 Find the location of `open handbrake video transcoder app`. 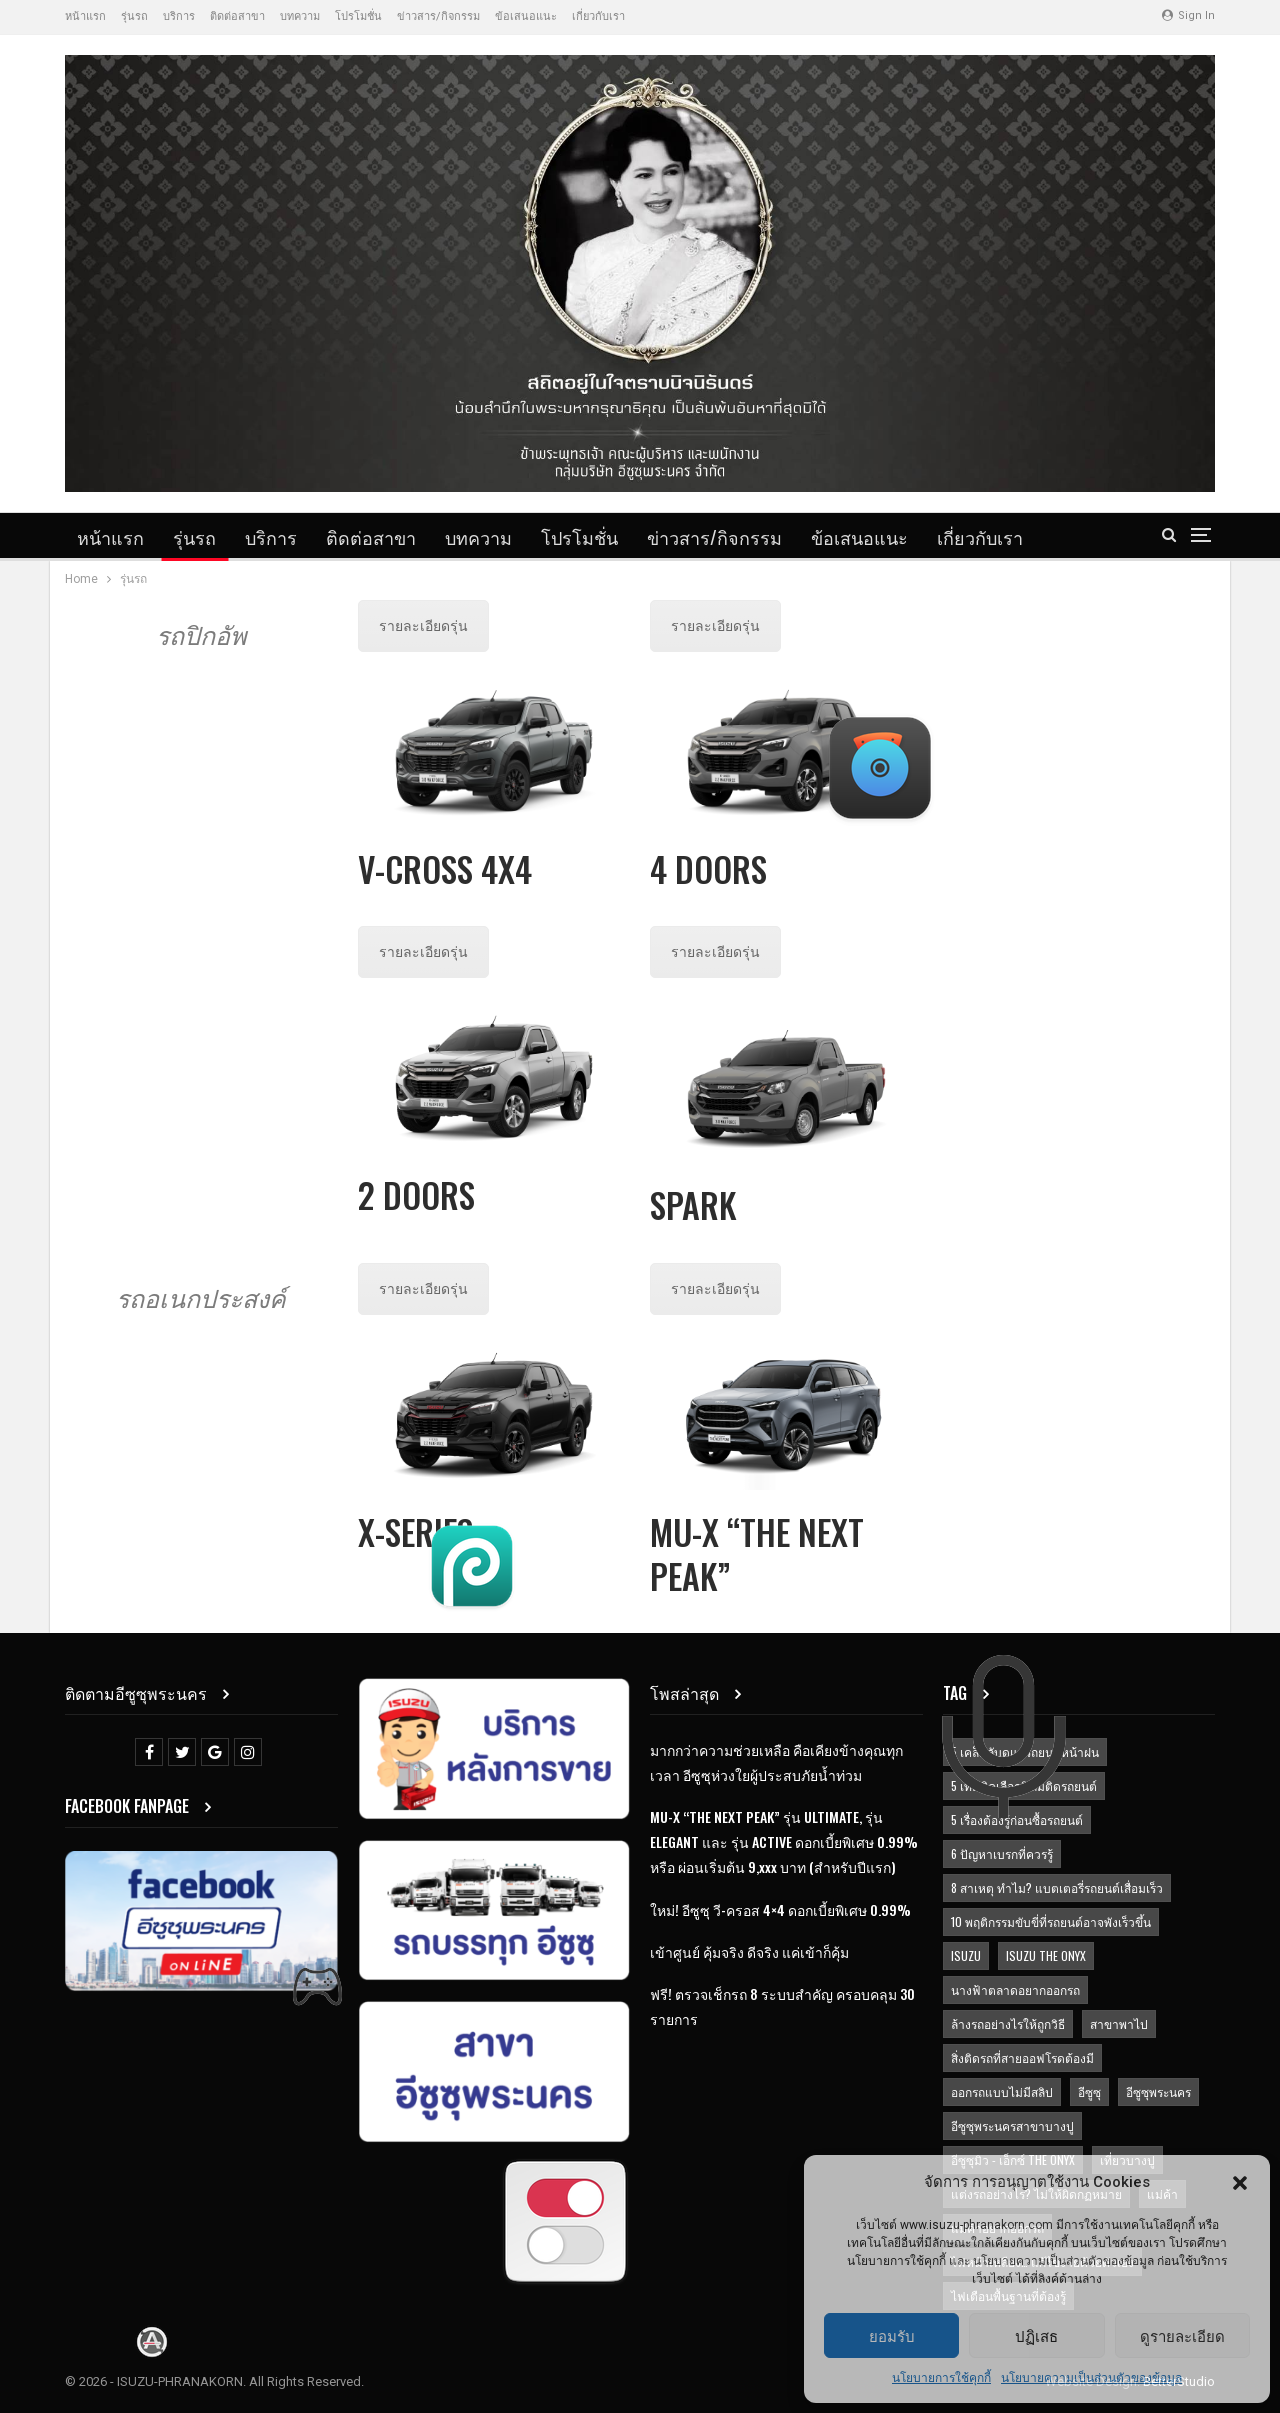

open handbrake video transcoder app is located at coordinates (880, 768).